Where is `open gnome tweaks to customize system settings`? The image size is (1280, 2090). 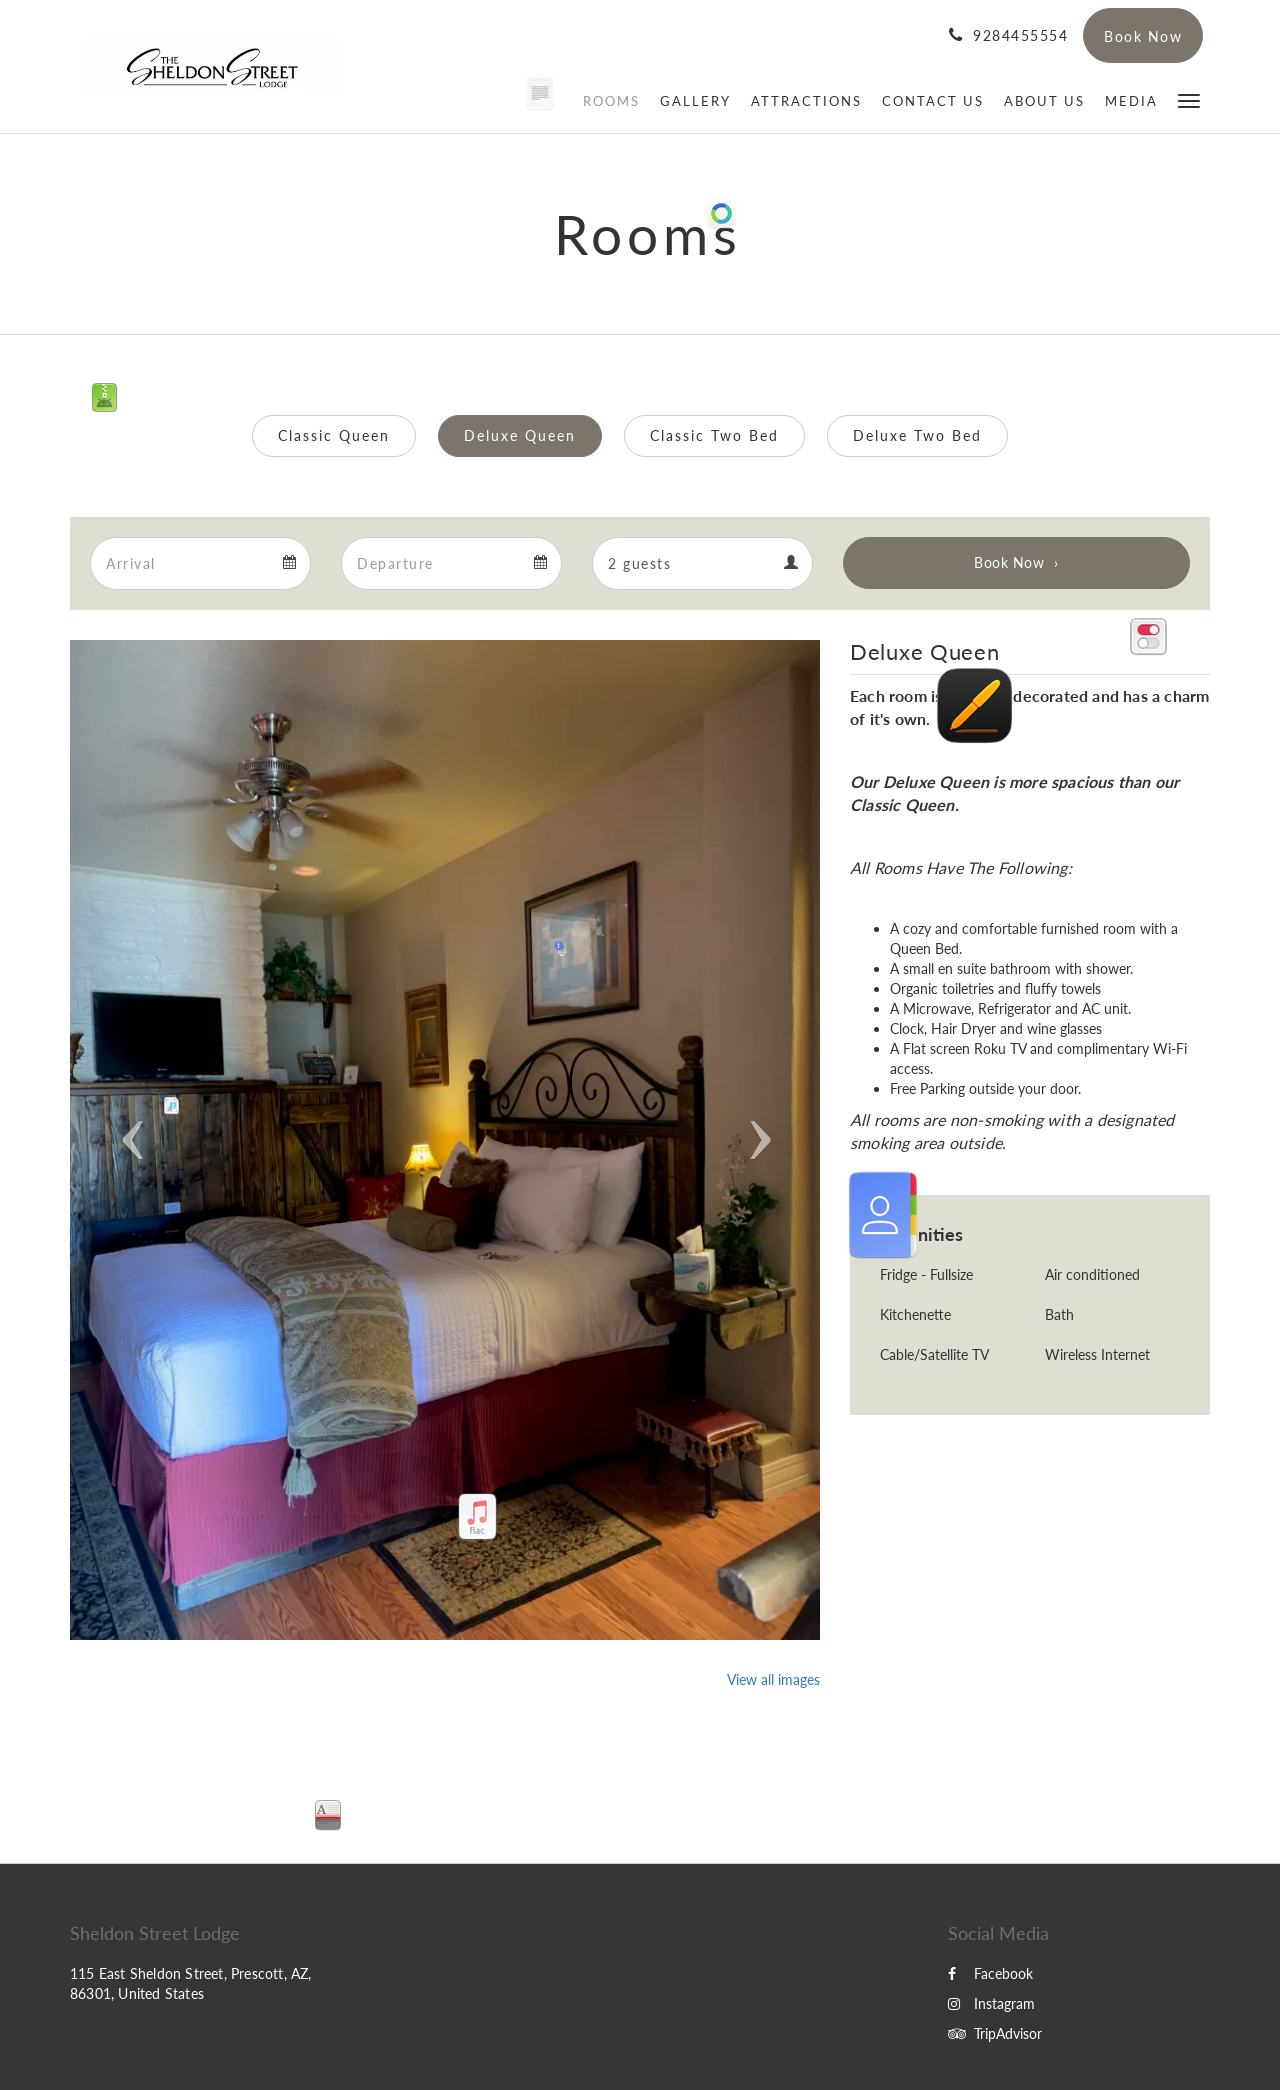
open gnome tweaks to customize system settings is located at coordinates (1148, 636).